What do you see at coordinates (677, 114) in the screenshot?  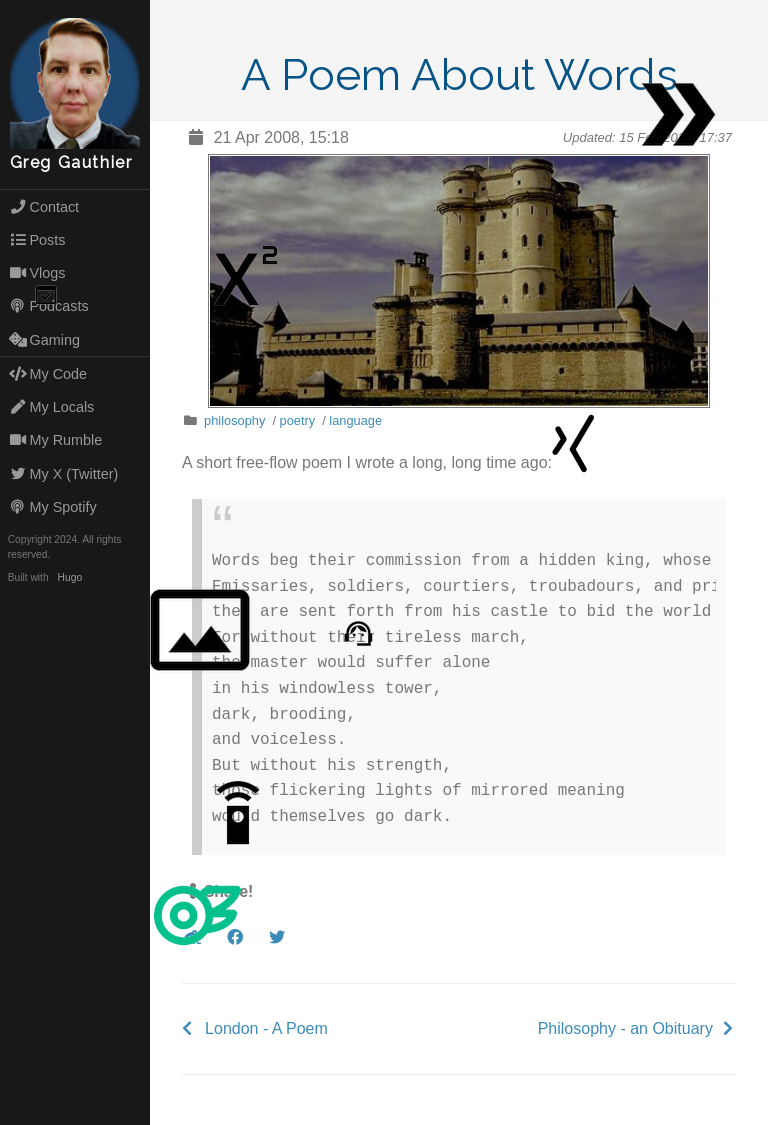 I see `skip forward or advance quickly` at bounding box center [677, 114].